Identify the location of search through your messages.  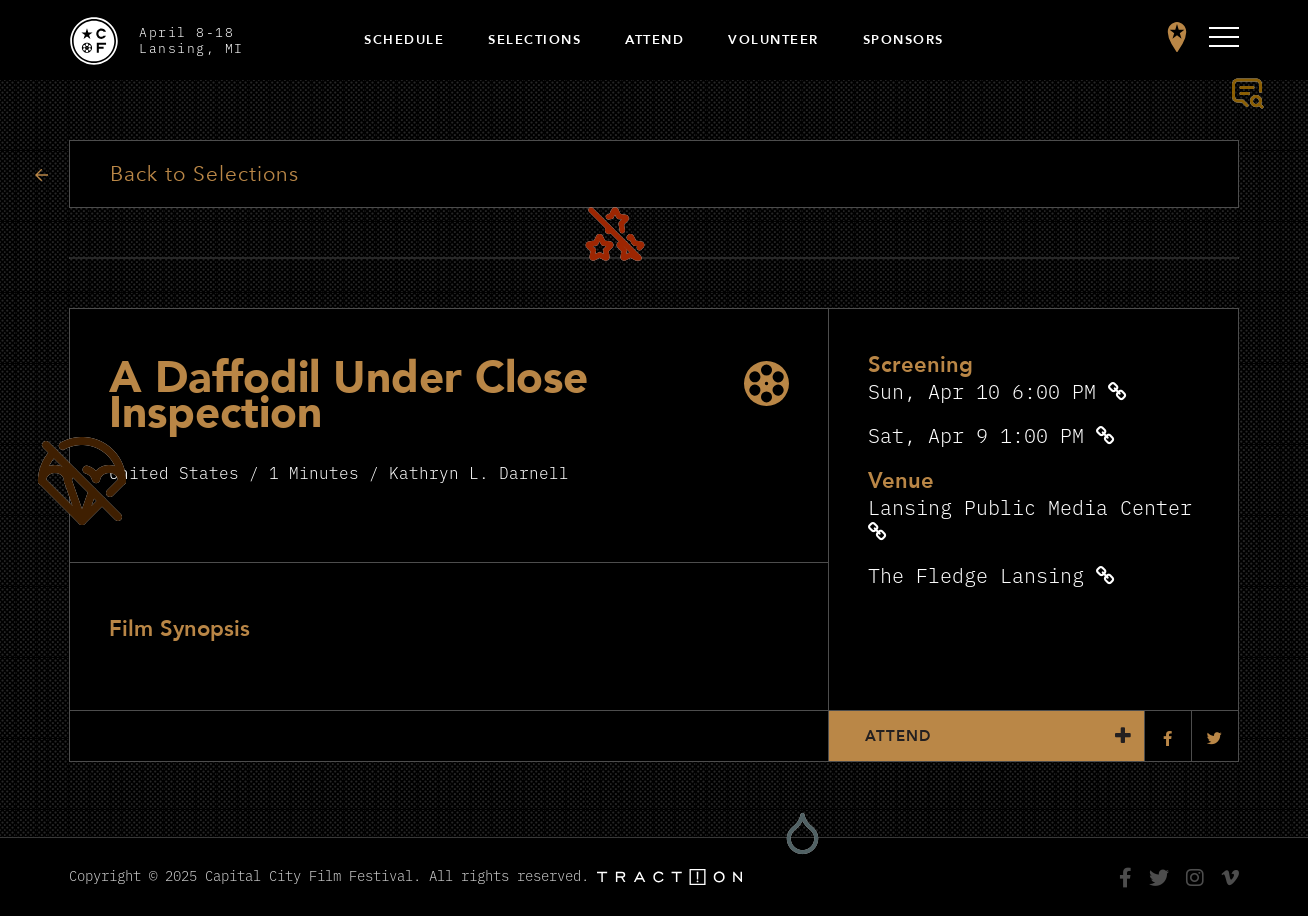
(1247, 92).